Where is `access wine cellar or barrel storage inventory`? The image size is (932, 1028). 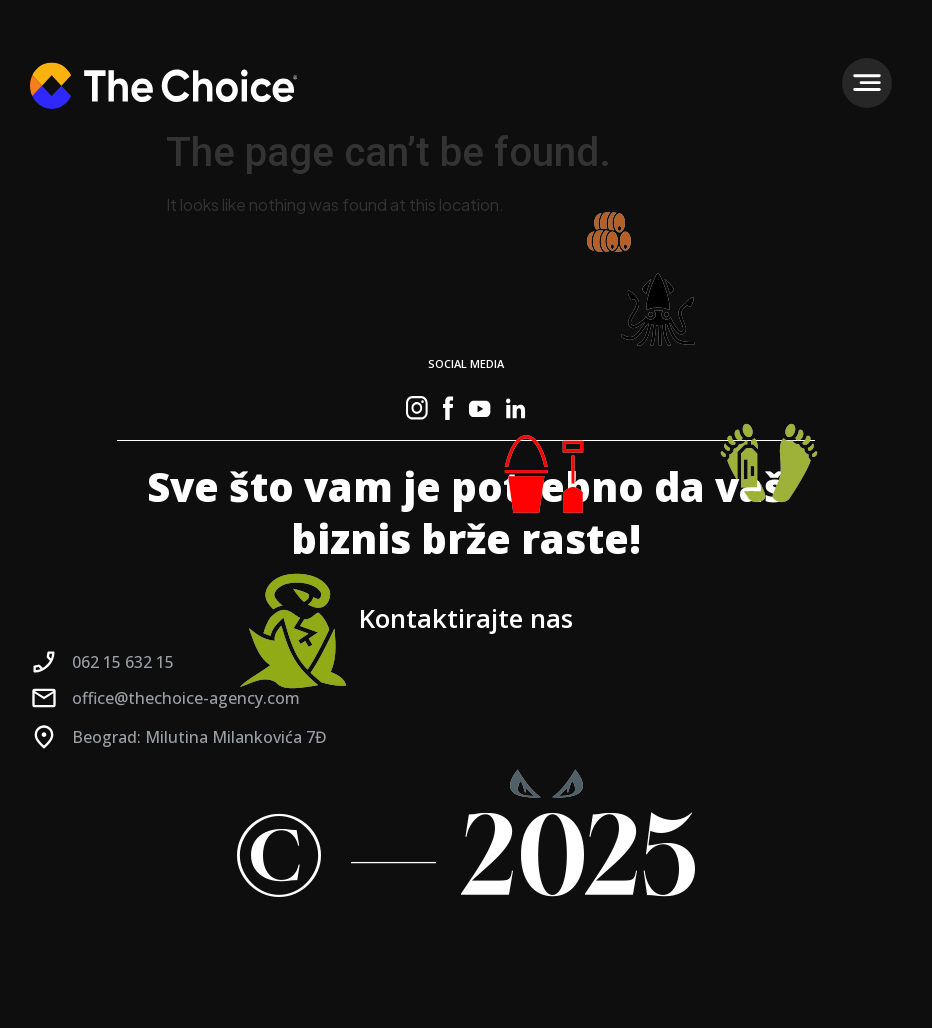 access wine cellar or barrel storage inventory is located at coordinates (609, 232).